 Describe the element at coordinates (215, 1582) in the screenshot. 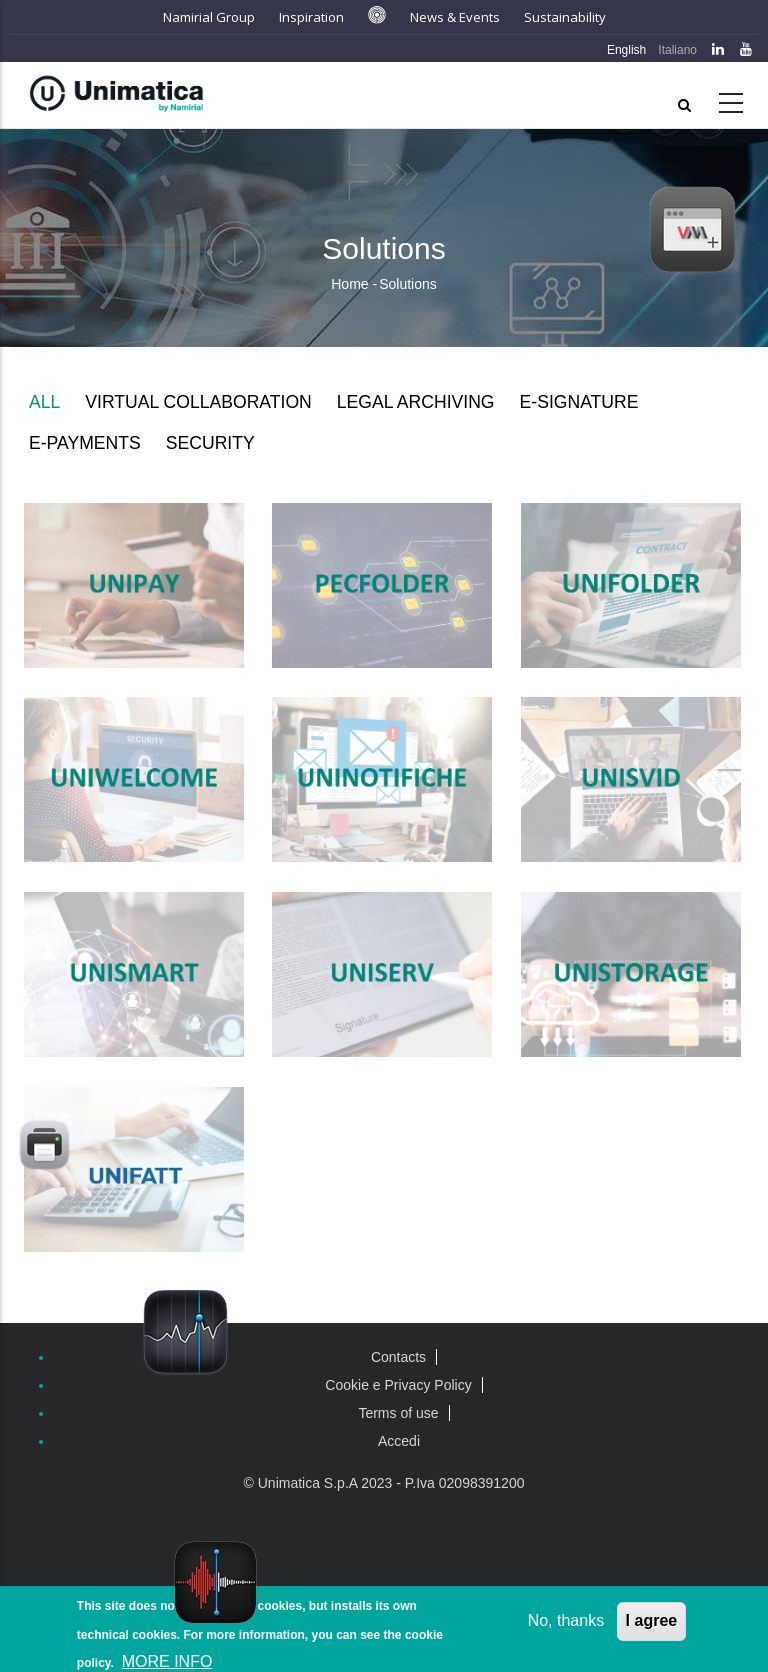

I see `open the voice memos app` at that location.